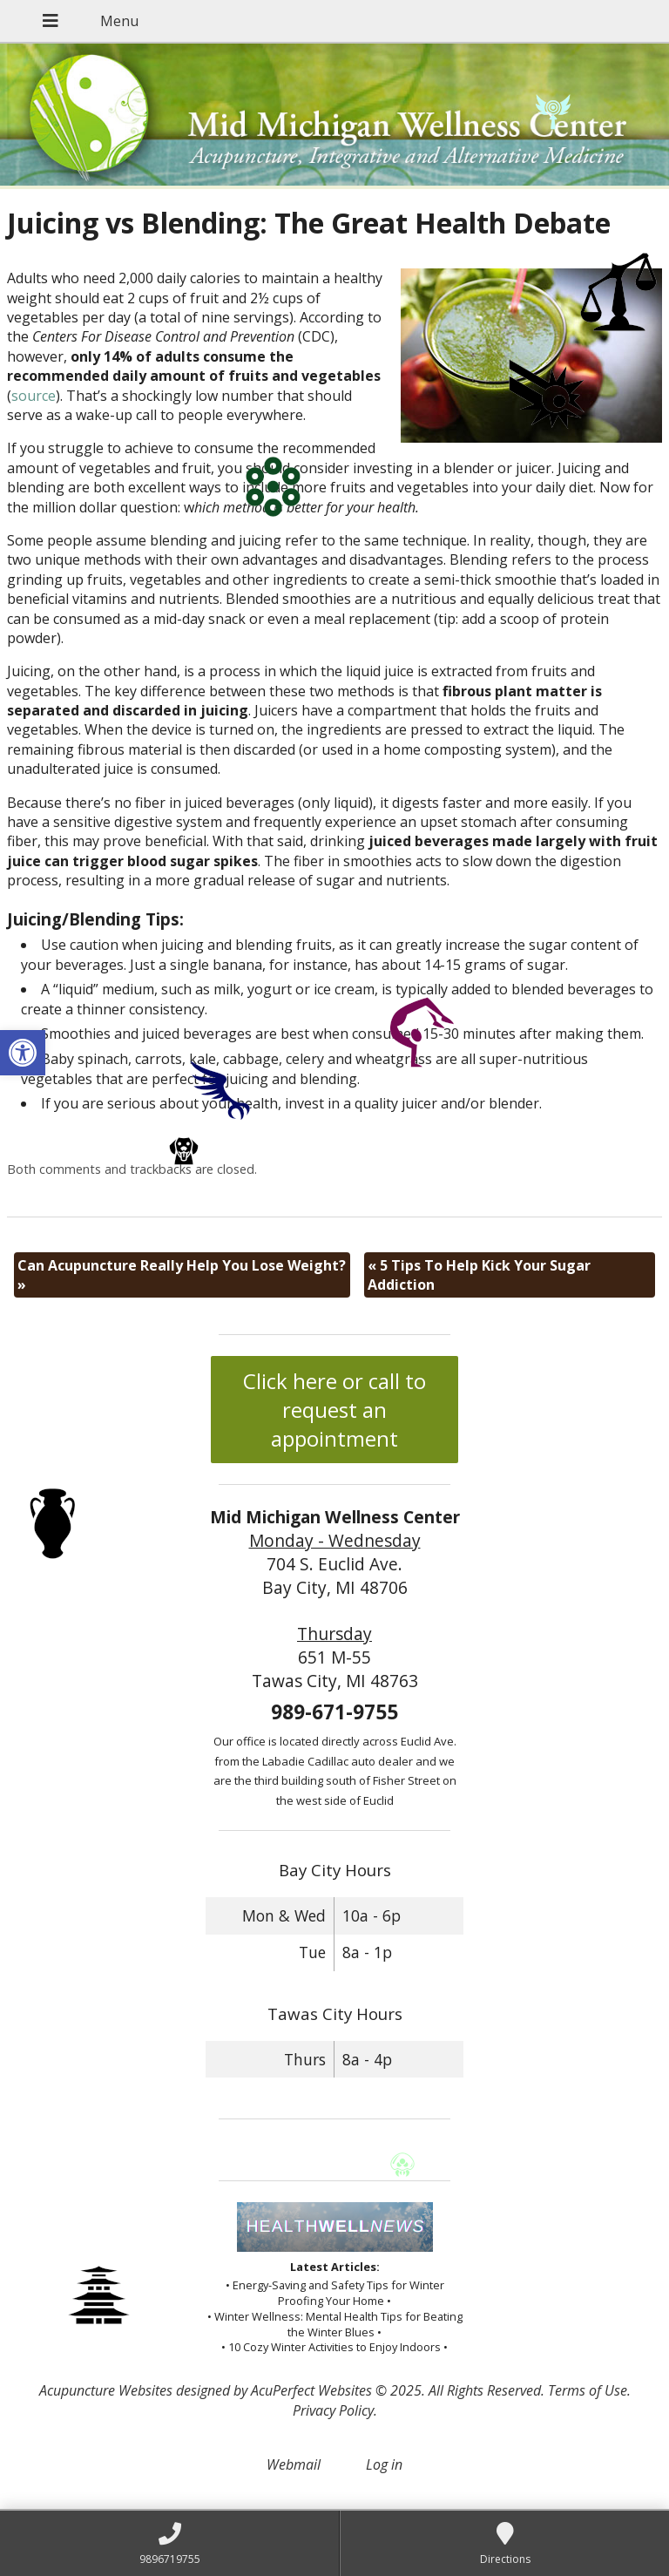 The image size is (669, 2576). What do you see at coordinates (422, 1032) in the screenshot?
I see `indicates flexibility or acrobatics skill` at bounding box center [422, 1032].